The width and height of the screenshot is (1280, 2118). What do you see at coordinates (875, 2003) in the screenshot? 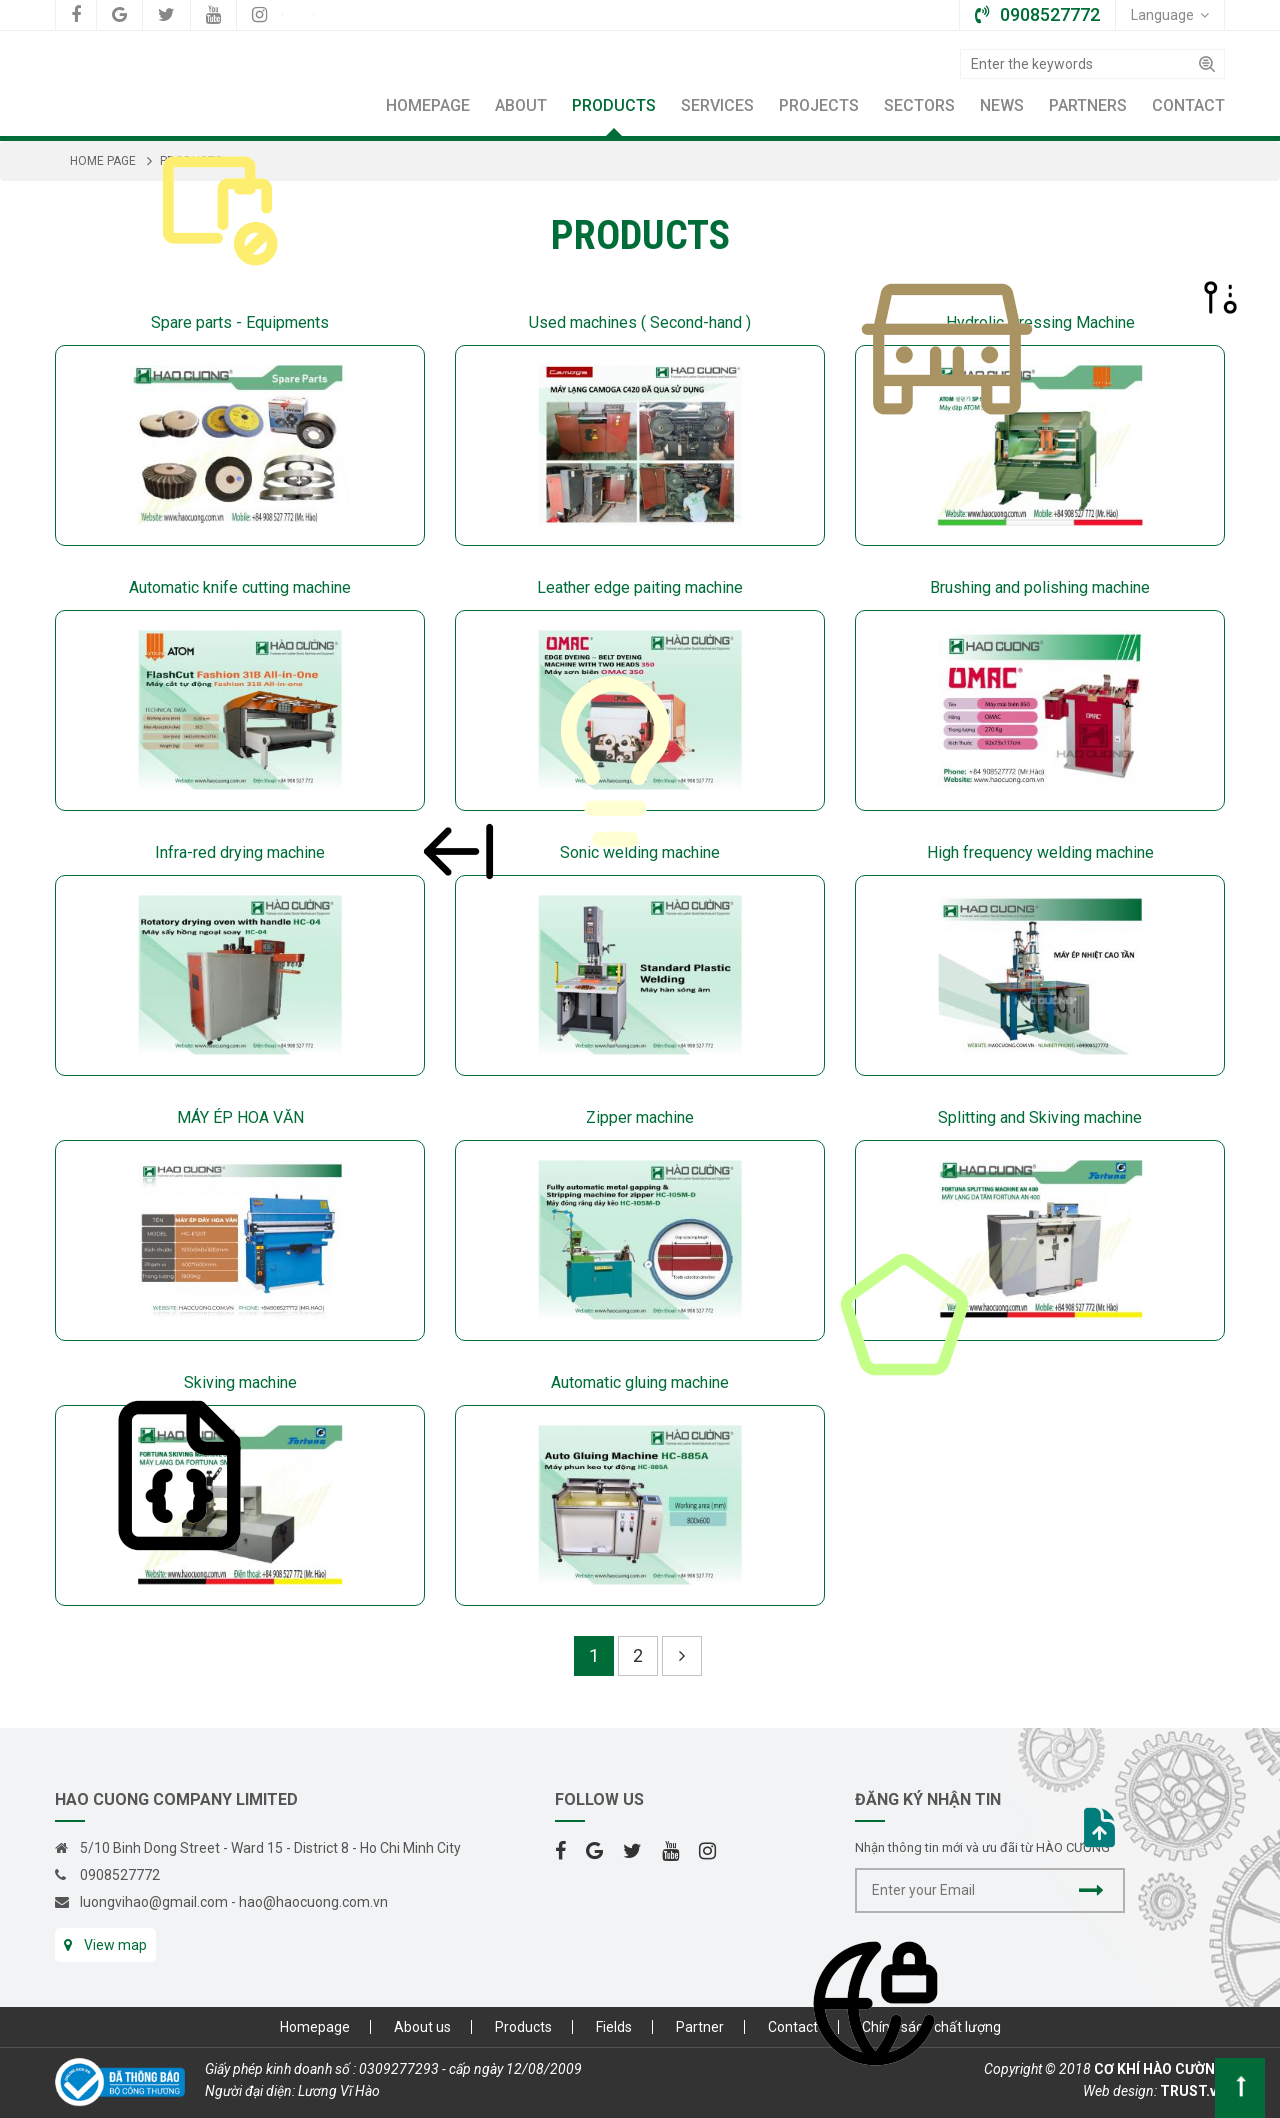
I see `access secure browsing or VPN settings` at bounding box center [875, 2003].